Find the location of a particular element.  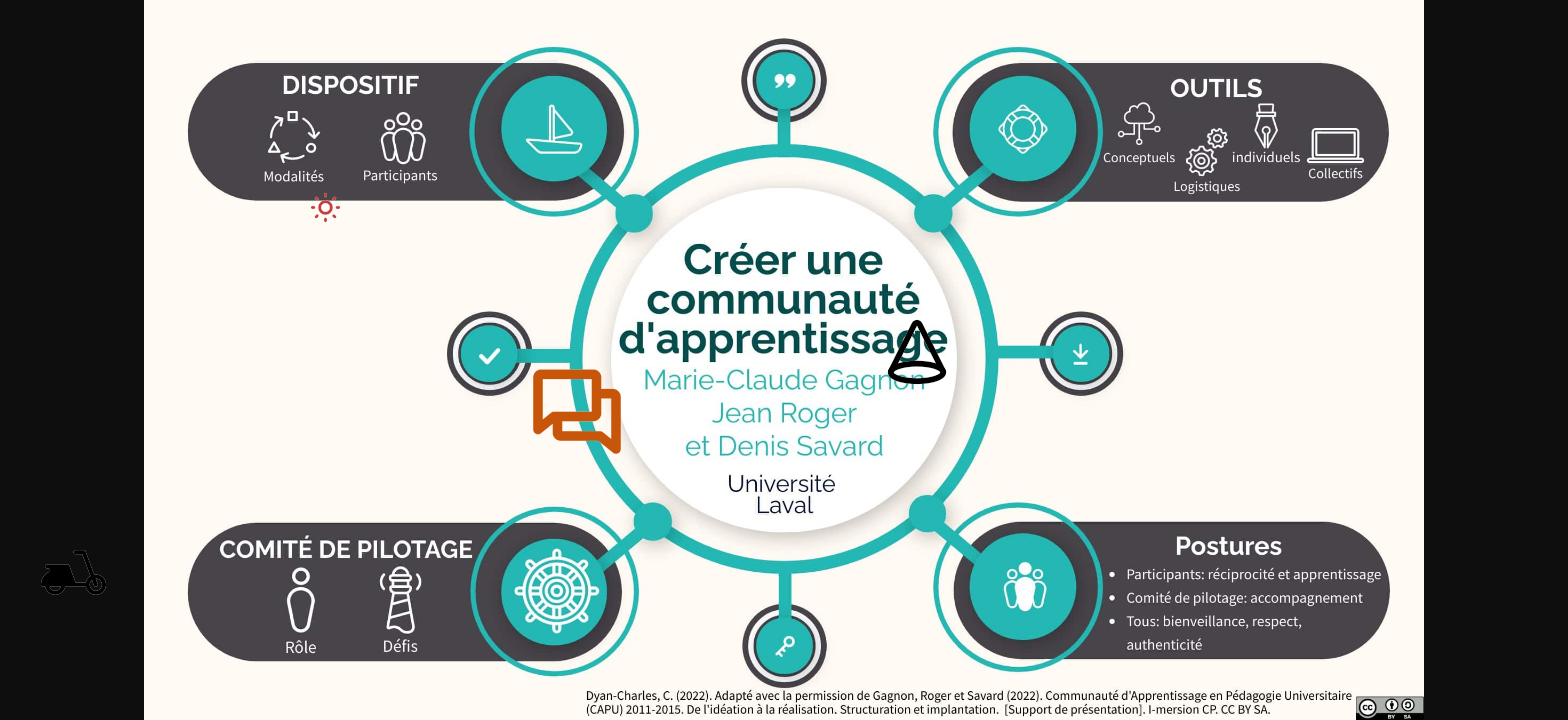

switch to light mode is located at coordinates (325, 207).